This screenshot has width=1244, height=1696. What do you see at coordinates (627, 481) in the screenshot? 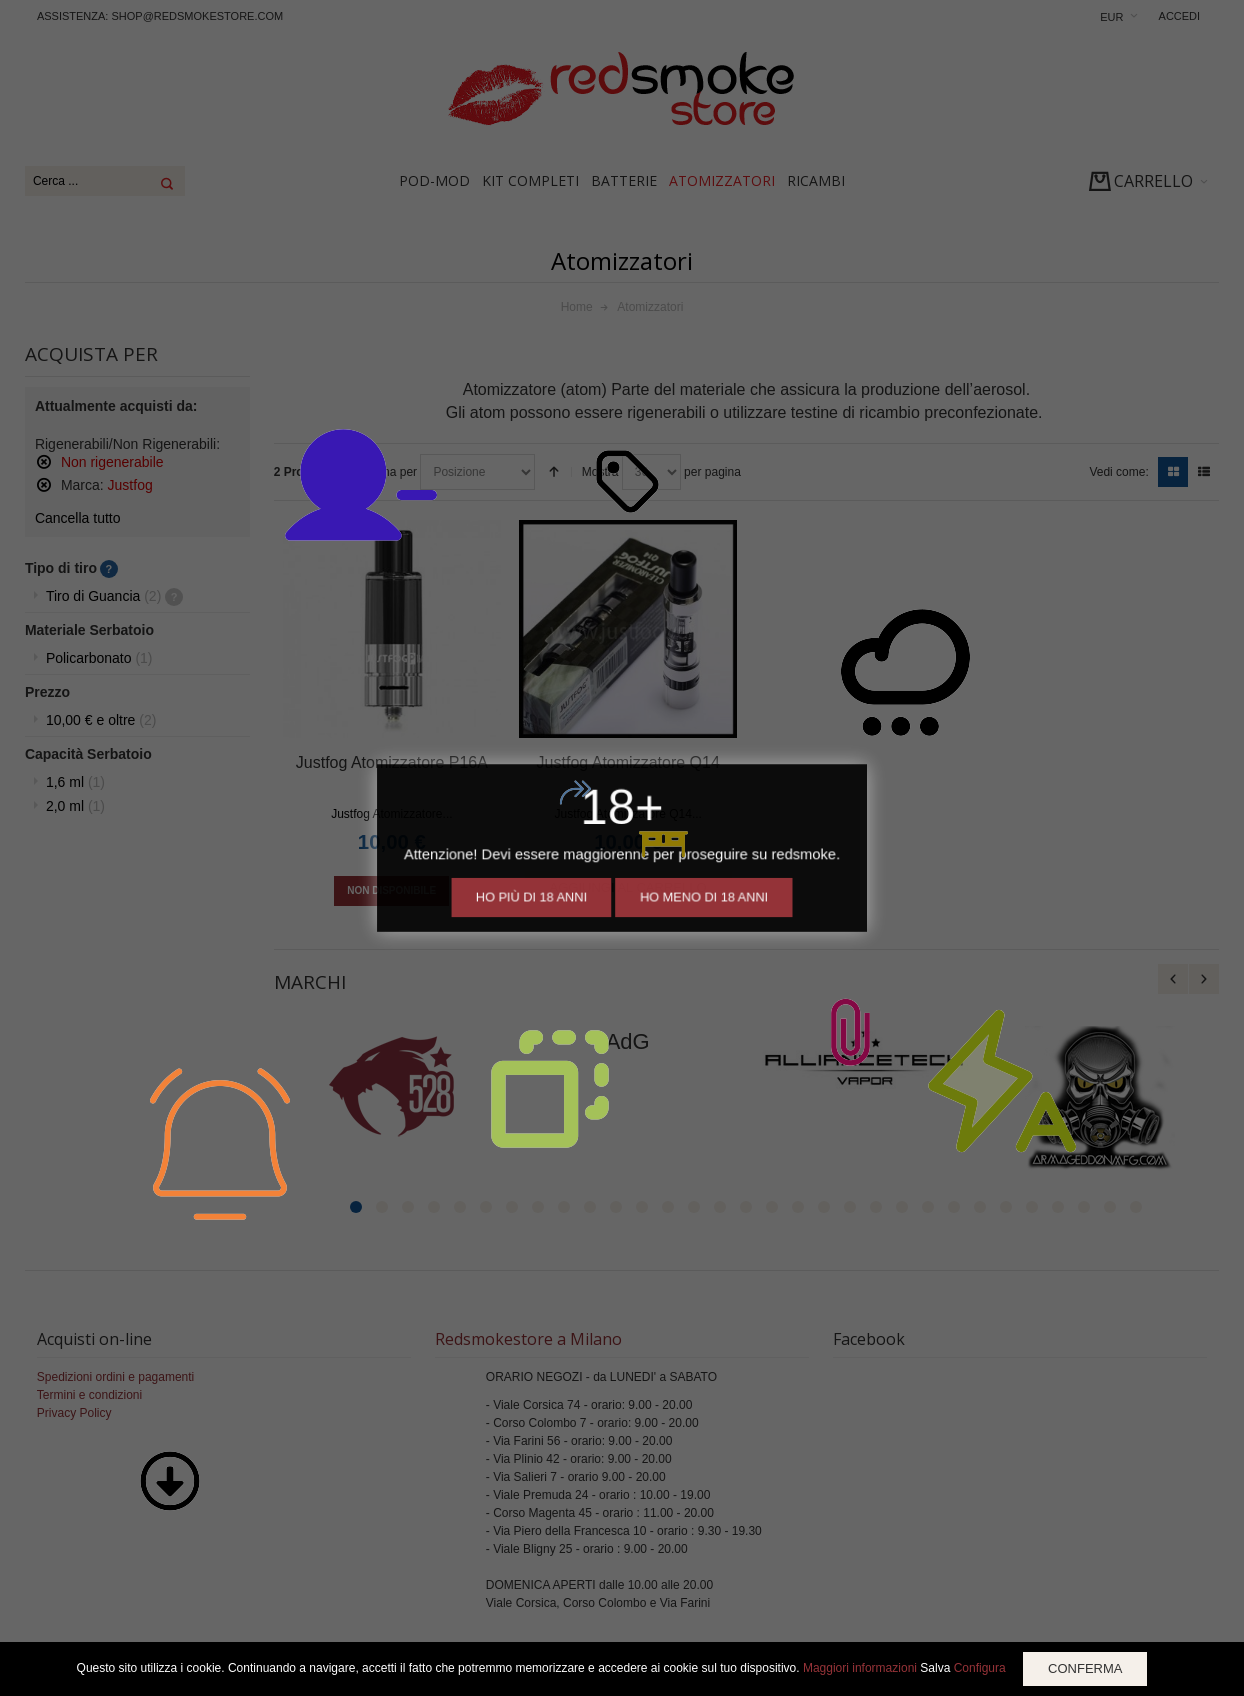
I see `add or manage tags` at bounding box center [627, 481].